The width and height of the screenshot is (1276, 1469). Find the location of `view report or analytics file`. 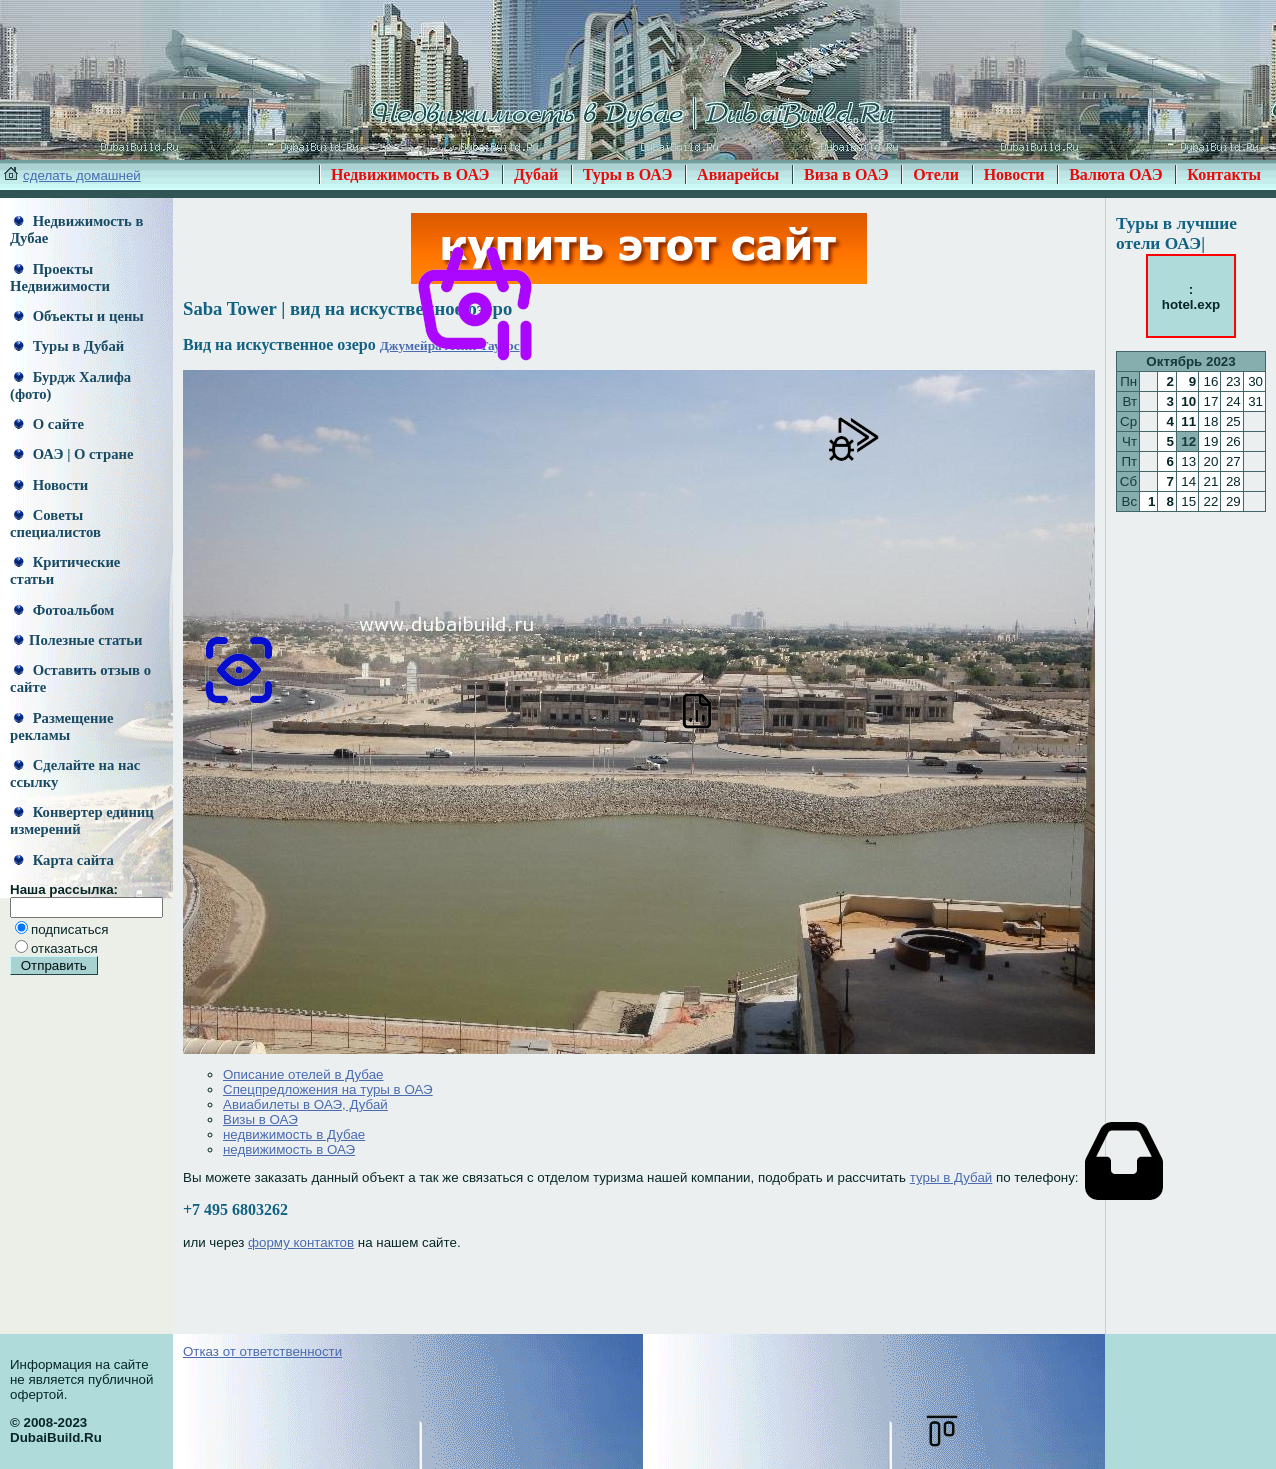

view report or analytics file is located at coordinates (697, 711).